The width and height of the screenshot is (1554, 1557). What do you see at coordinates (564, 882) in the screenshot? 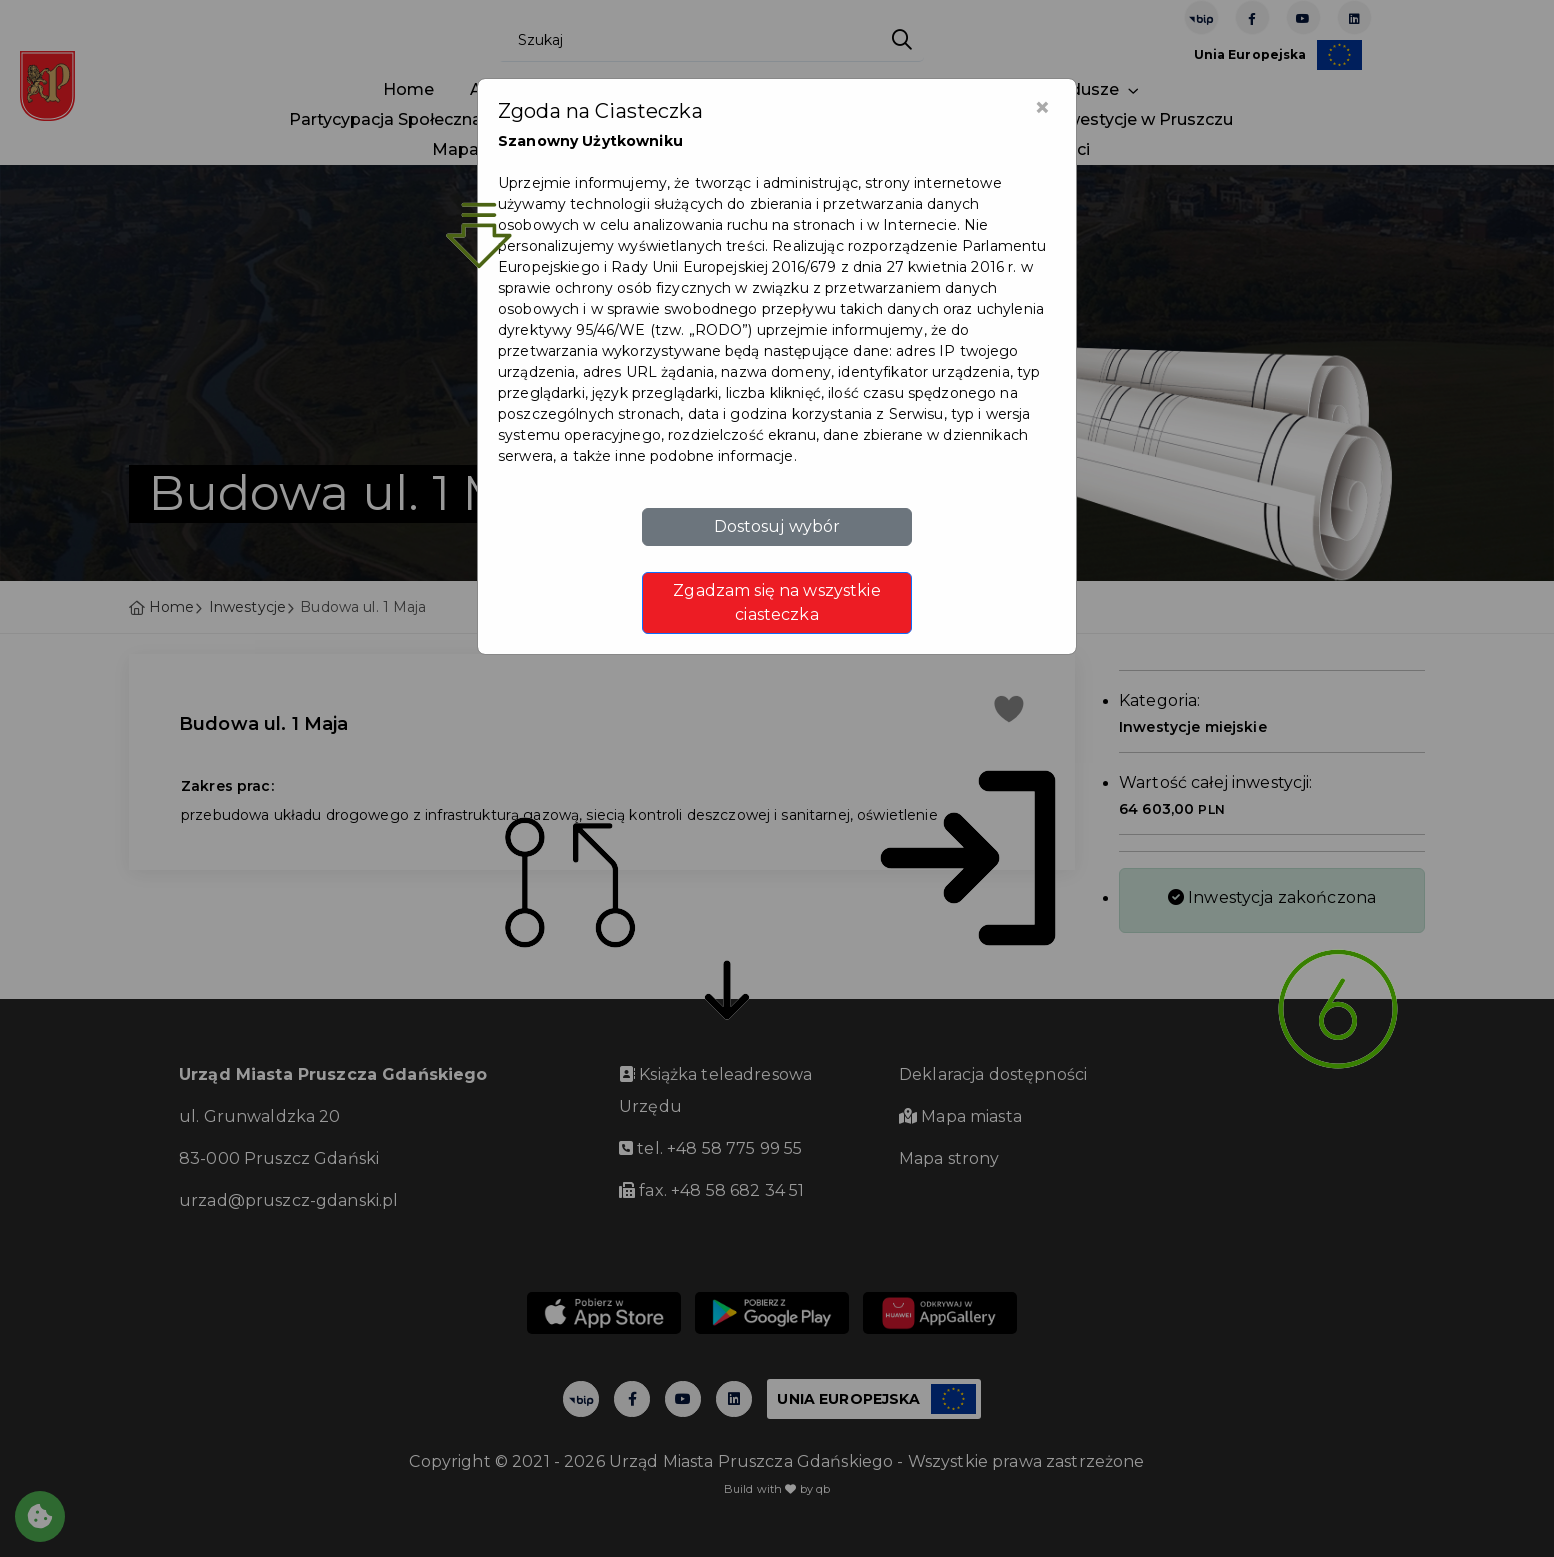
I see `create a new pull request` at bounding box center [564, 882].